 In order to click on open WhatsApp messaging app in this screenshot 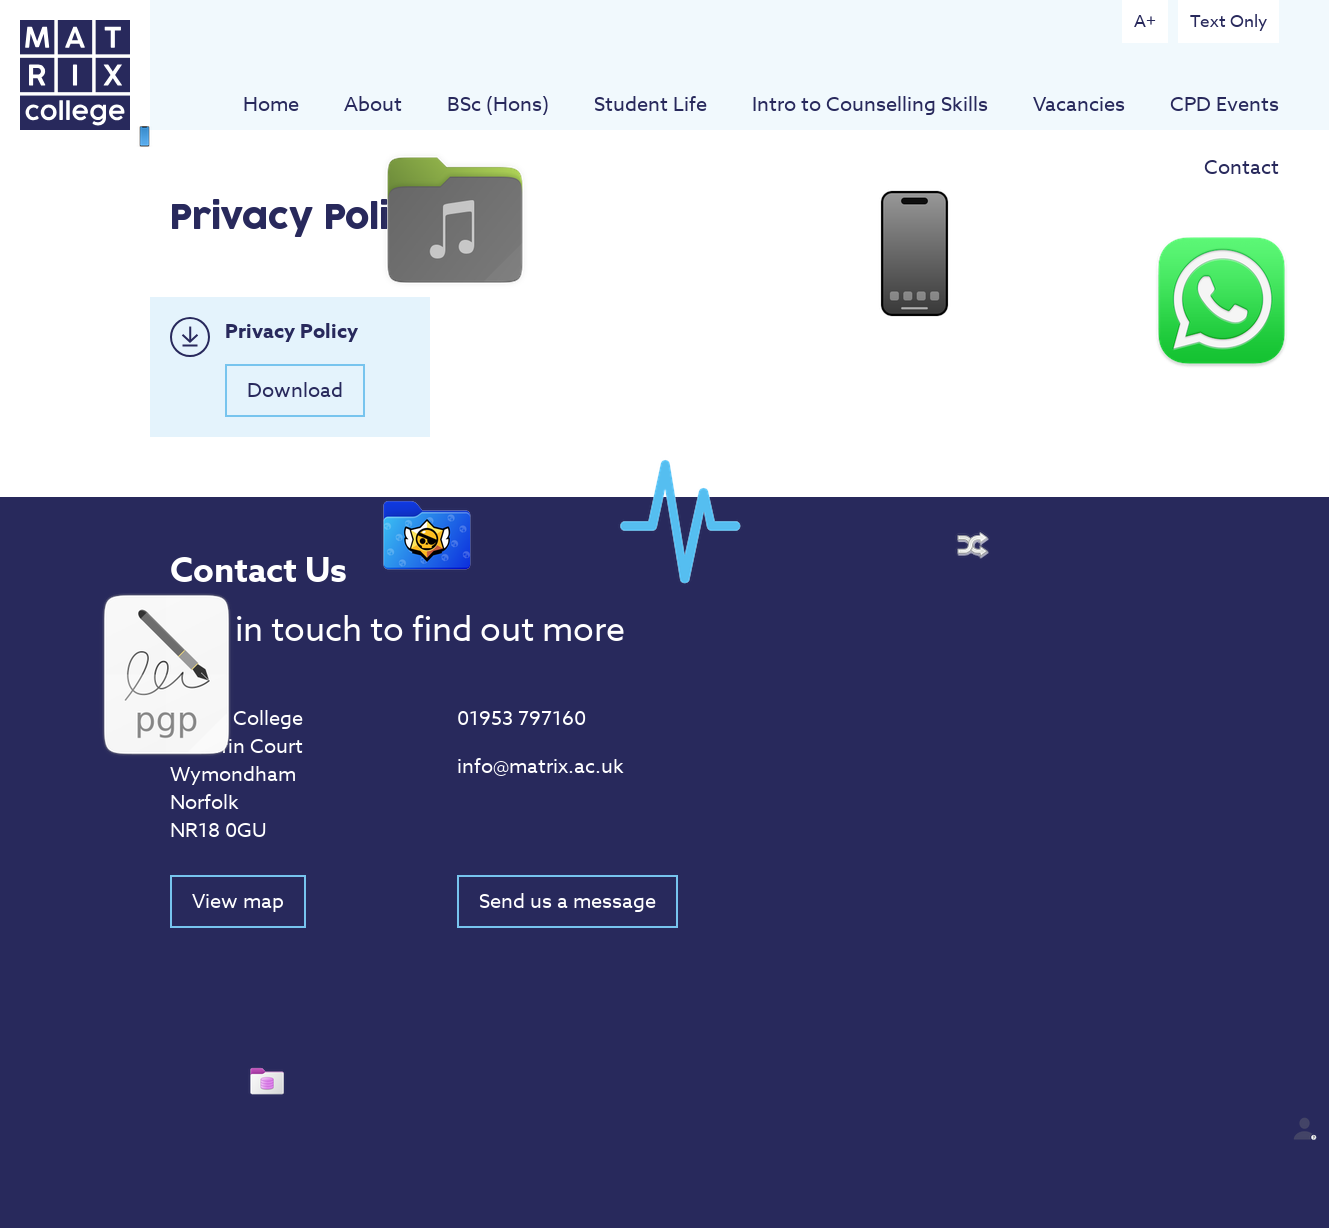, I will do `click(1221, 300)`.